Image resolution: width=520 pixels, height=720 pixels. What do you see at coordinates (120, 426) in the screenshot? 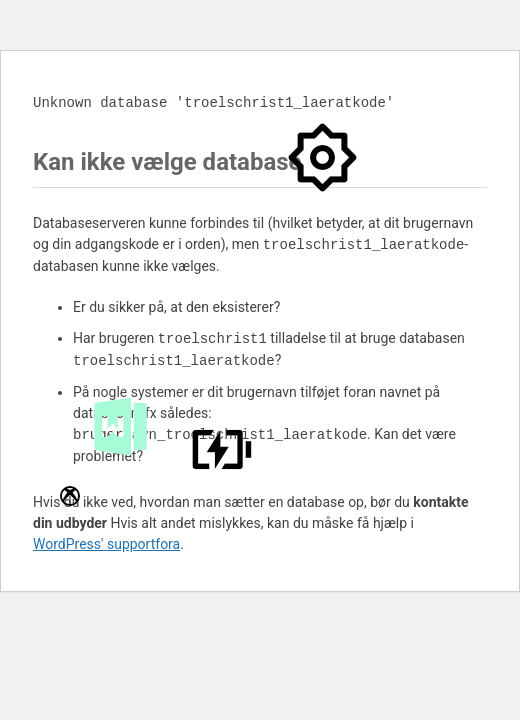
I see `open a Microsoft Word document` at bounding box center [120, 426].